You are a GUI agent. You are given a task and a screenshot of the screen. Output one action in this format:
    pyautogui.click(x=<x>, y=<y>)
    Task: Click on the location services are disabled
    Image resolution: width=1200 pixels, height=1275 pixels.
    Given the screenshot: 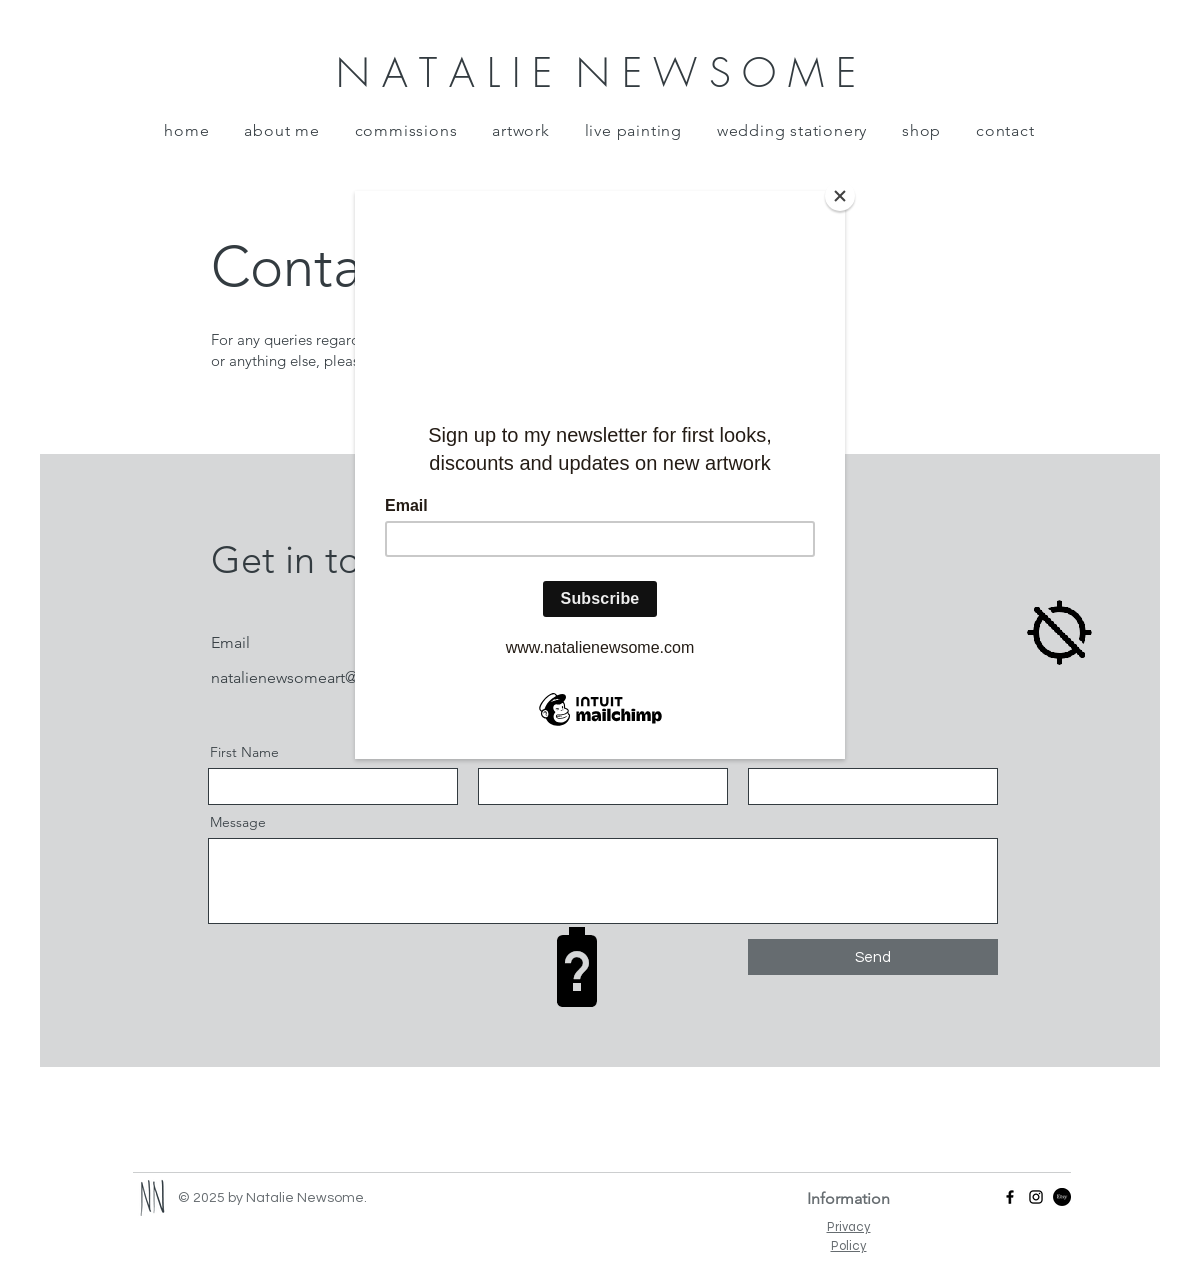 What is the action you would take?
    pyautogui.click(x=1059, y=632)
    